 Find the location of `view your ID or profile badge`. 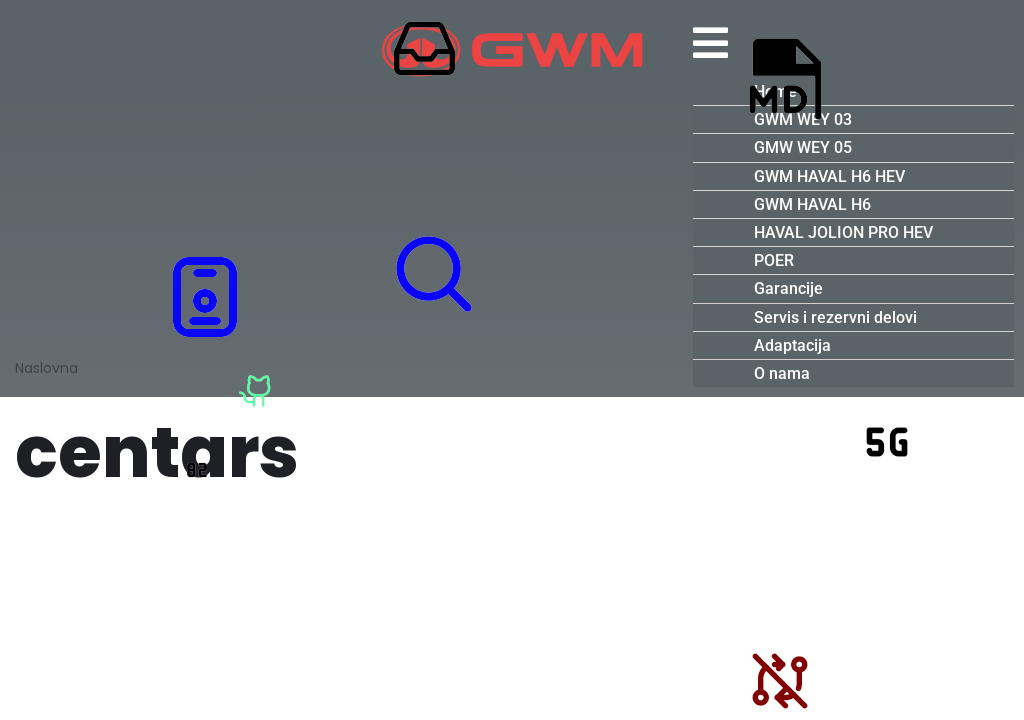

view your ID or profile badge is located at coordinates (205, 297).